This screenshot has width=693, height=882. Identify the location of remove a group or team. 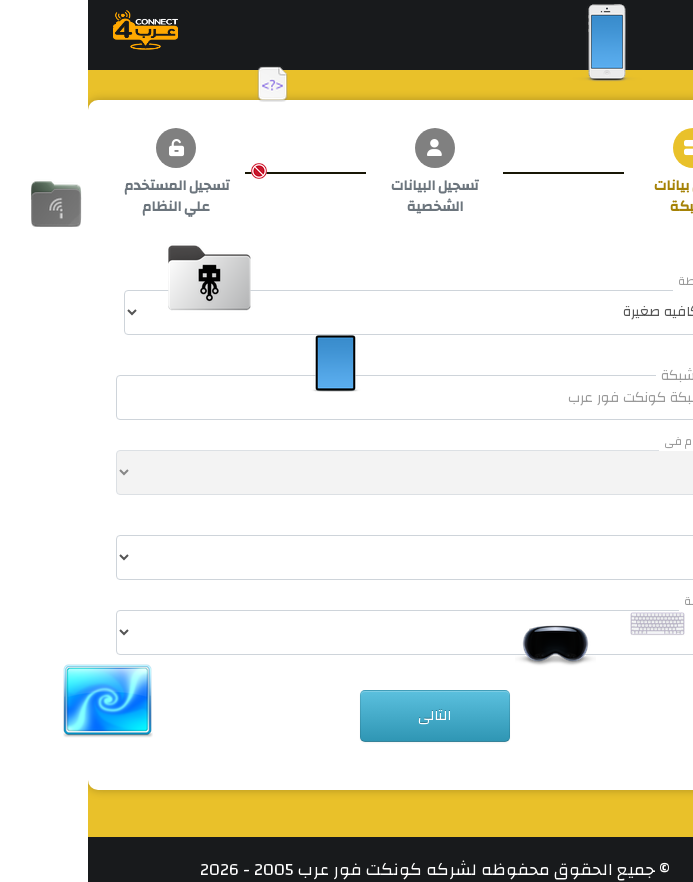
(259, 171).